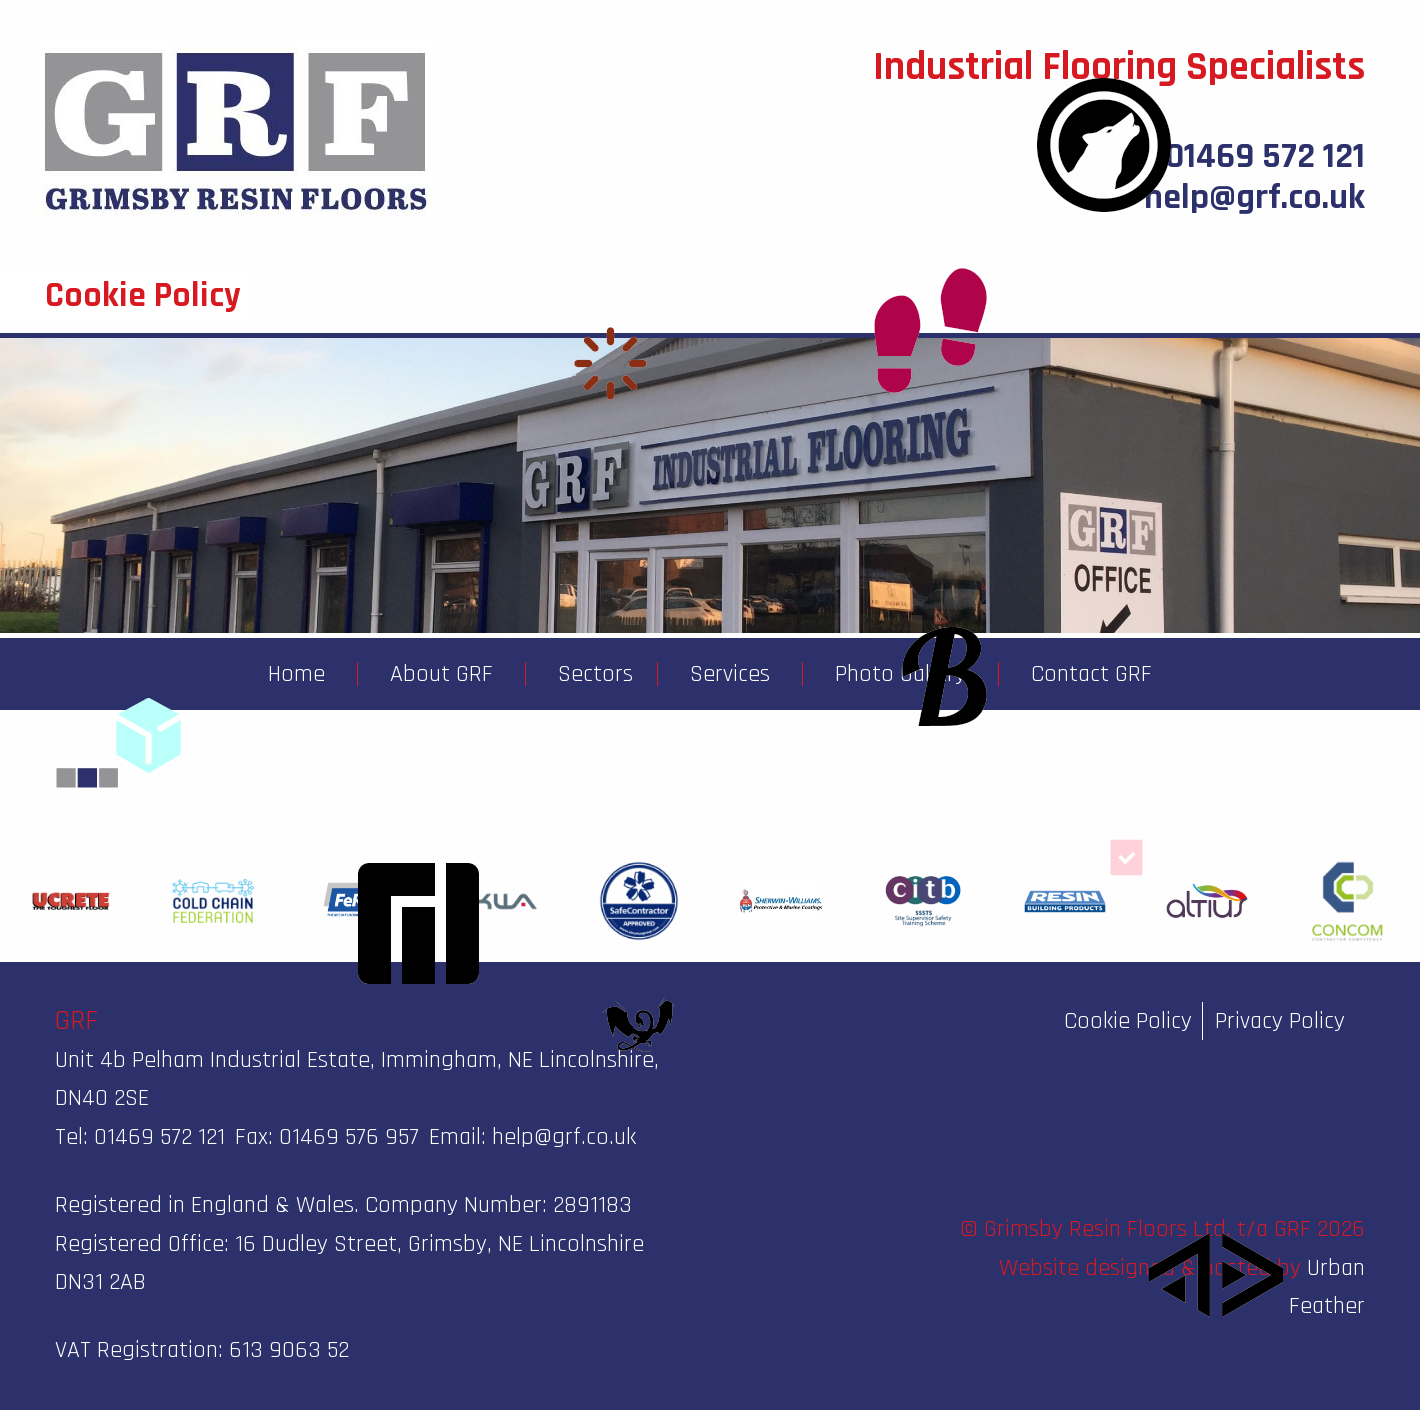 The image size is (1420, 1410). What do you see at coordinates (638, 1024) in the screenshot?
I see `visit the LLVM compiler infrastructure project website` at bounding box center [638, 1024].